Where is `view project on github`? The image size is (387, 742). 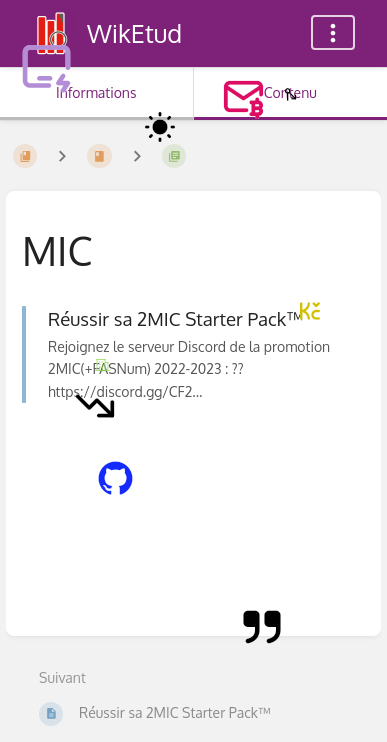 view project on github is located at coordinates (115, 478).